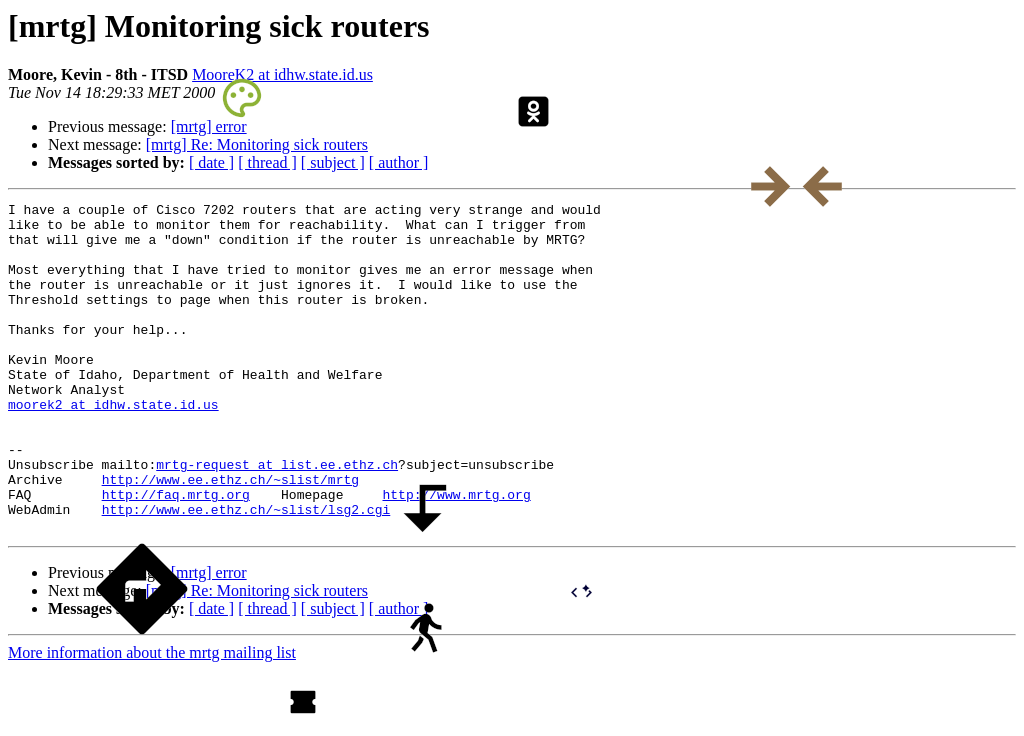  Describe the element at coordinates (796, 186) in the screenshot. I see `collapse panel horizontally` at that location.